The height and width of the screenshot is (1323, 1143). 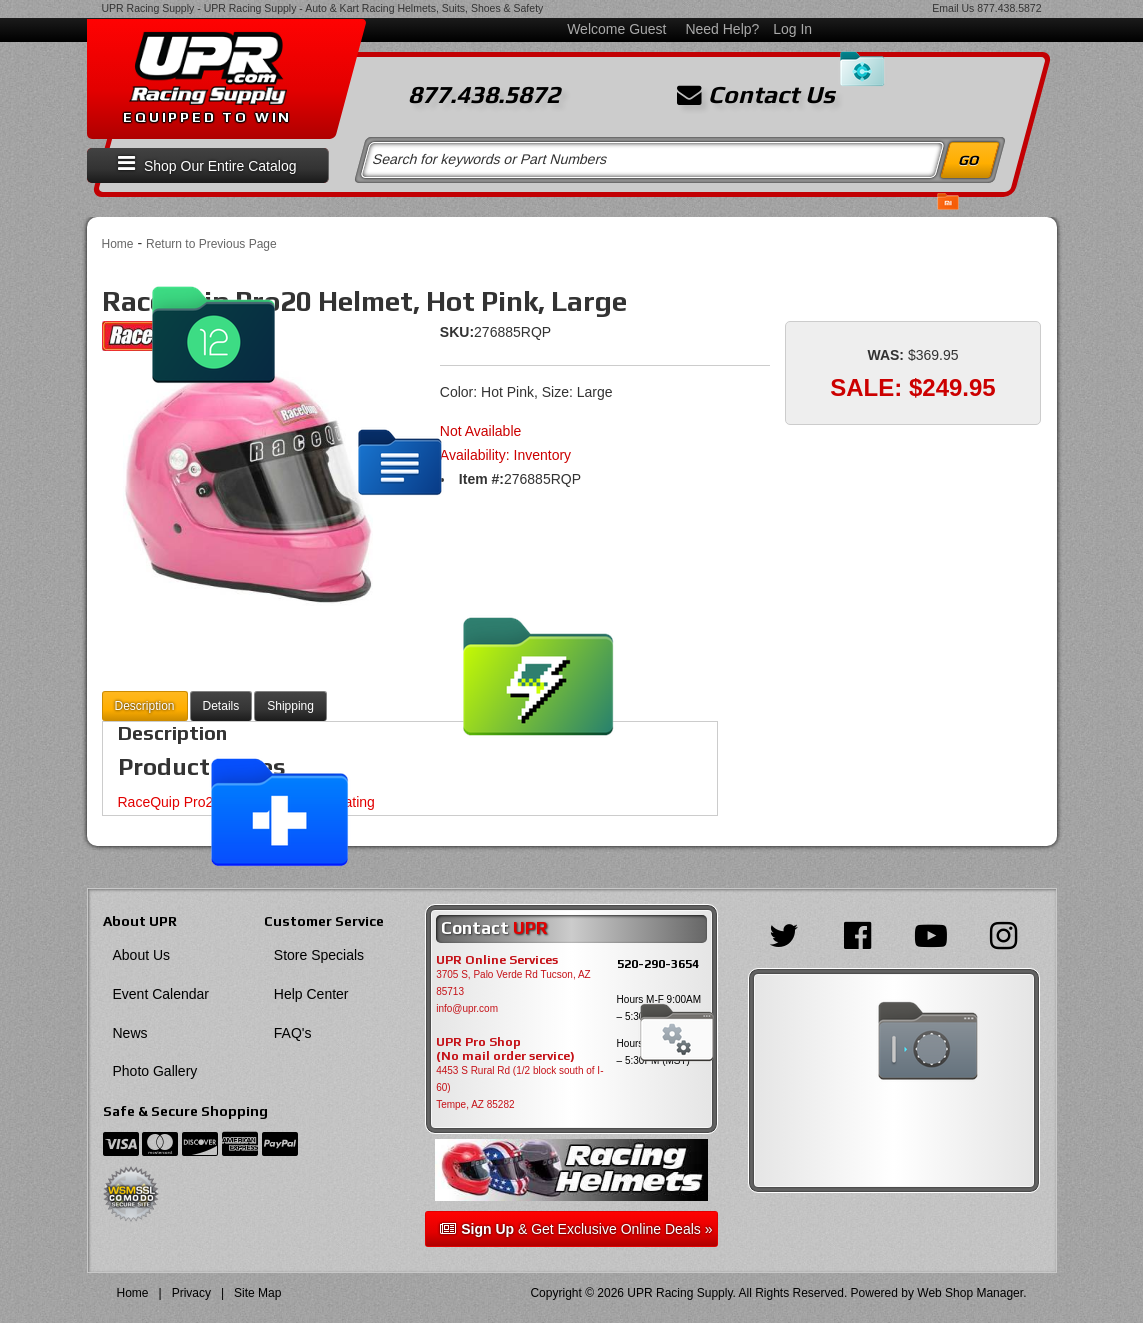 I want to click on open google docs folder, so click(x=399, y=464).